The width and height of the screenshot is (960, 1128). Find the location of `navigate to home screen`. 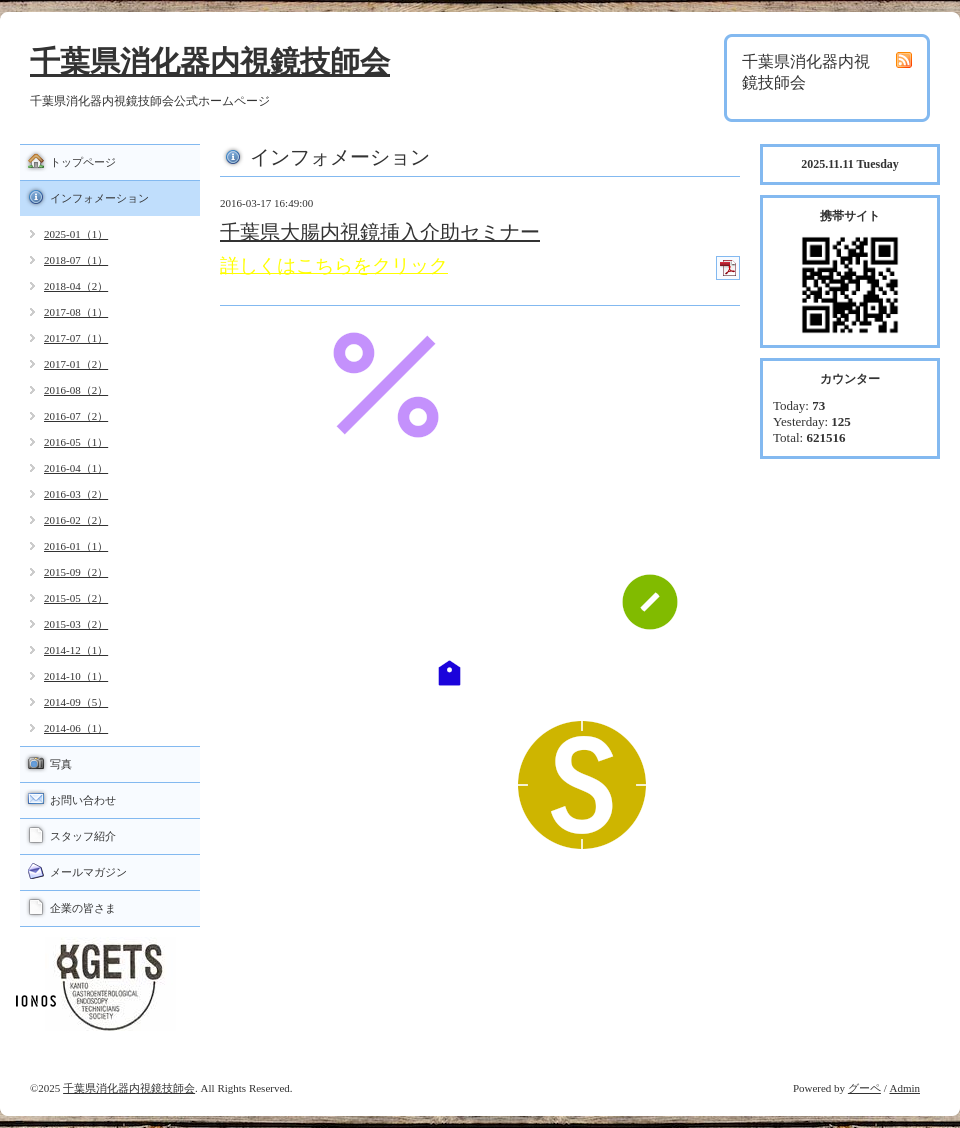

navigate to home screen is located at coordinates (449, 673).